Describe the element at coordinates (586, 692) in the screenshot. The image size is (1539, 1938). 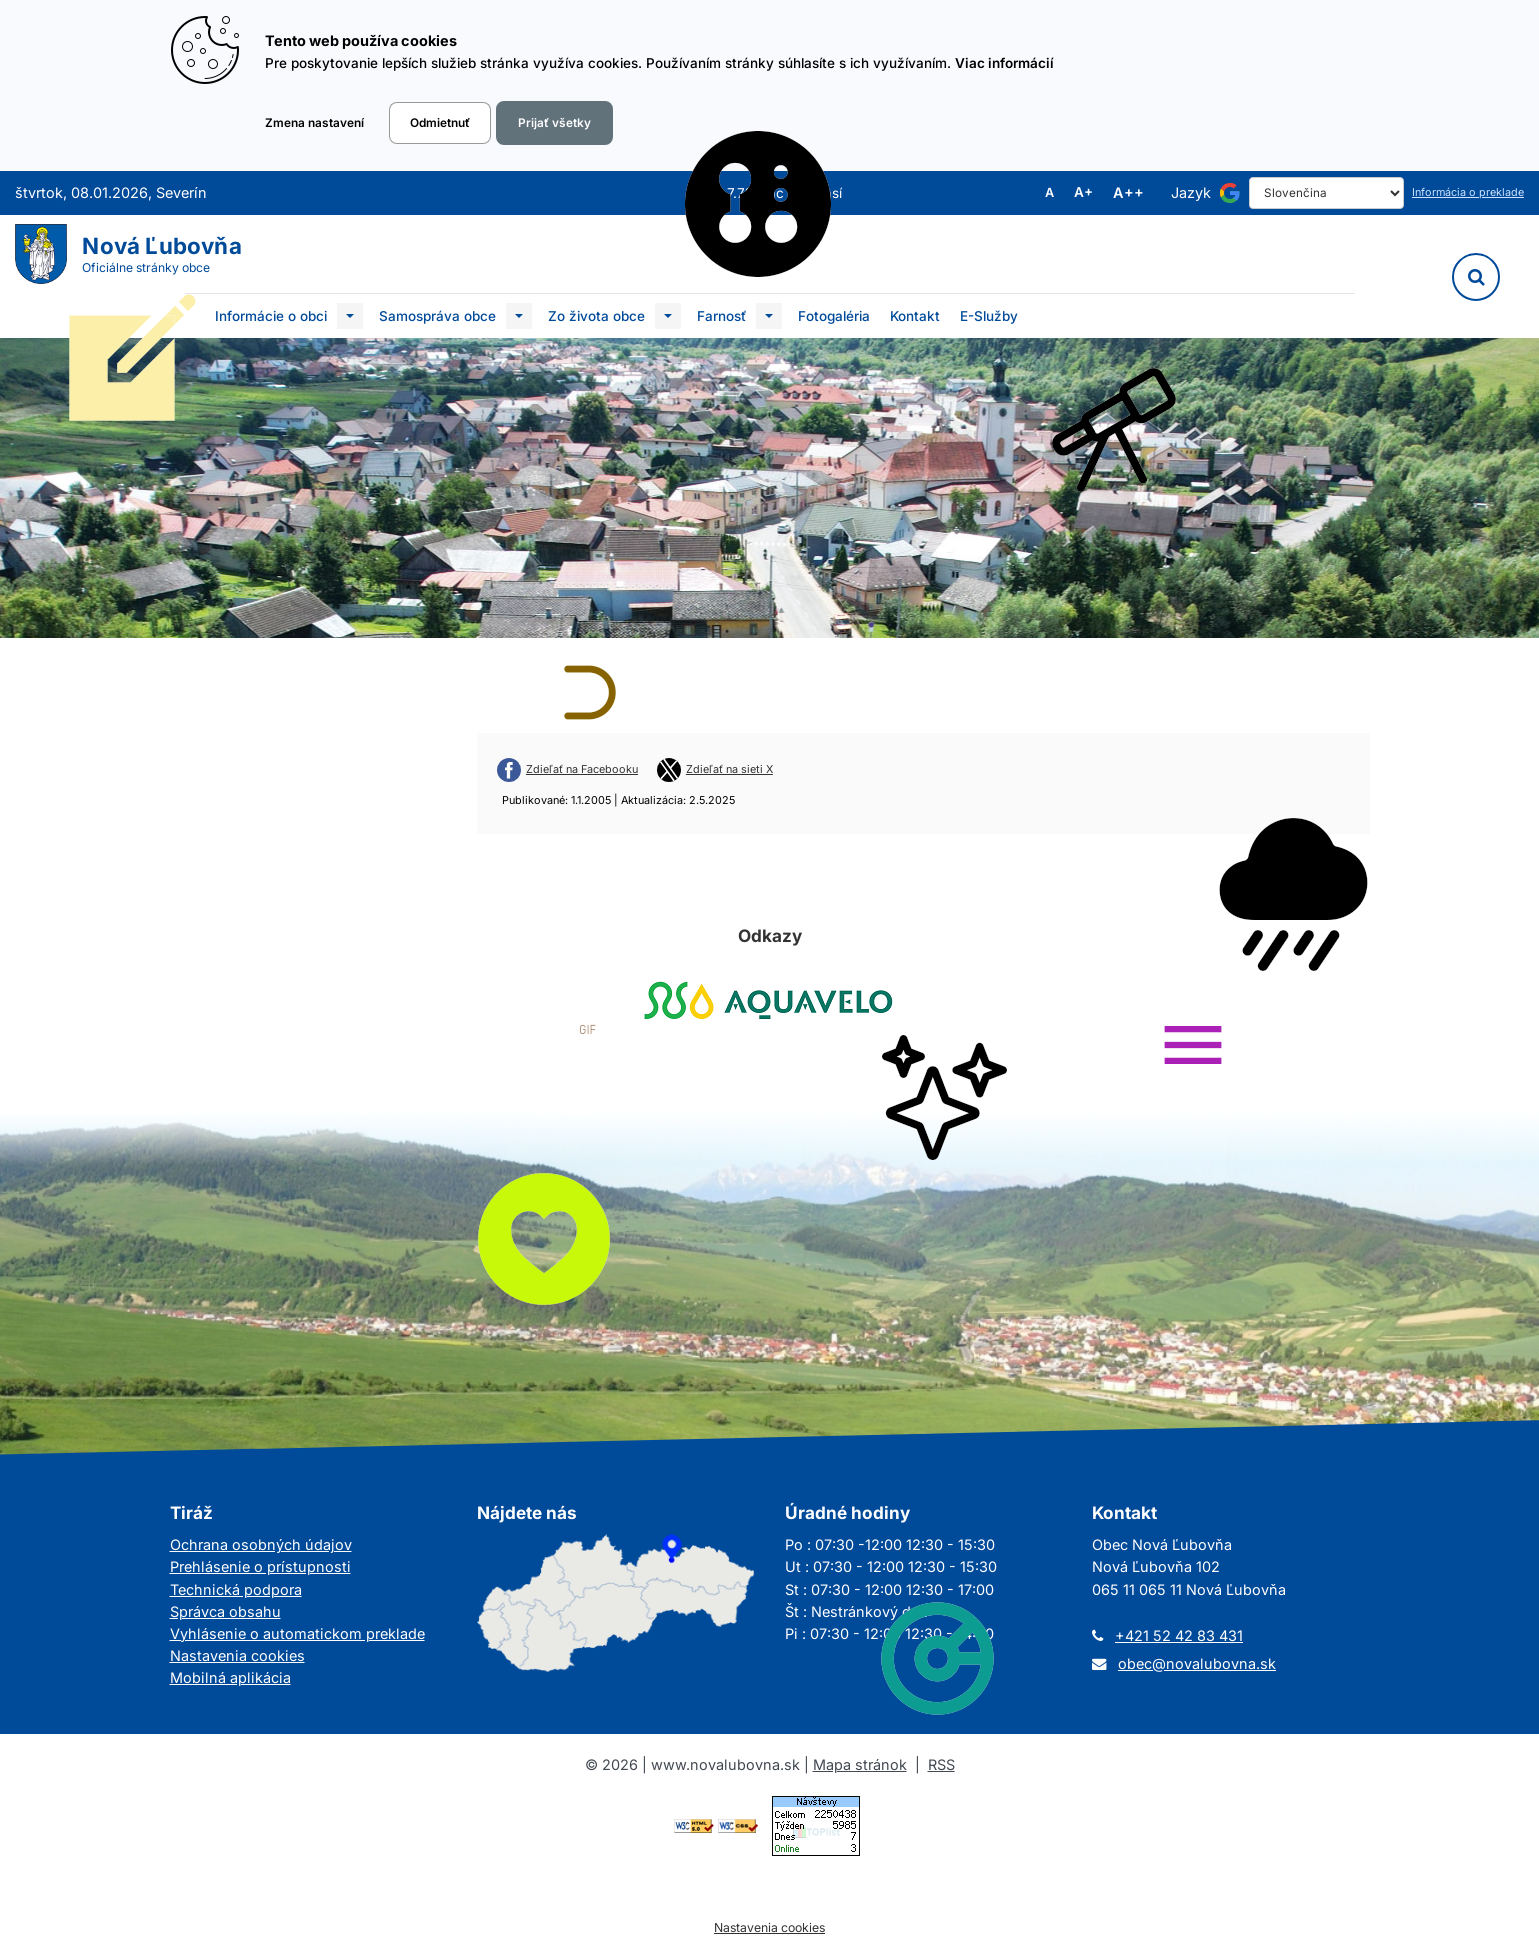
I see `indicates a proper superset relationship in mathematical notation` at that location.